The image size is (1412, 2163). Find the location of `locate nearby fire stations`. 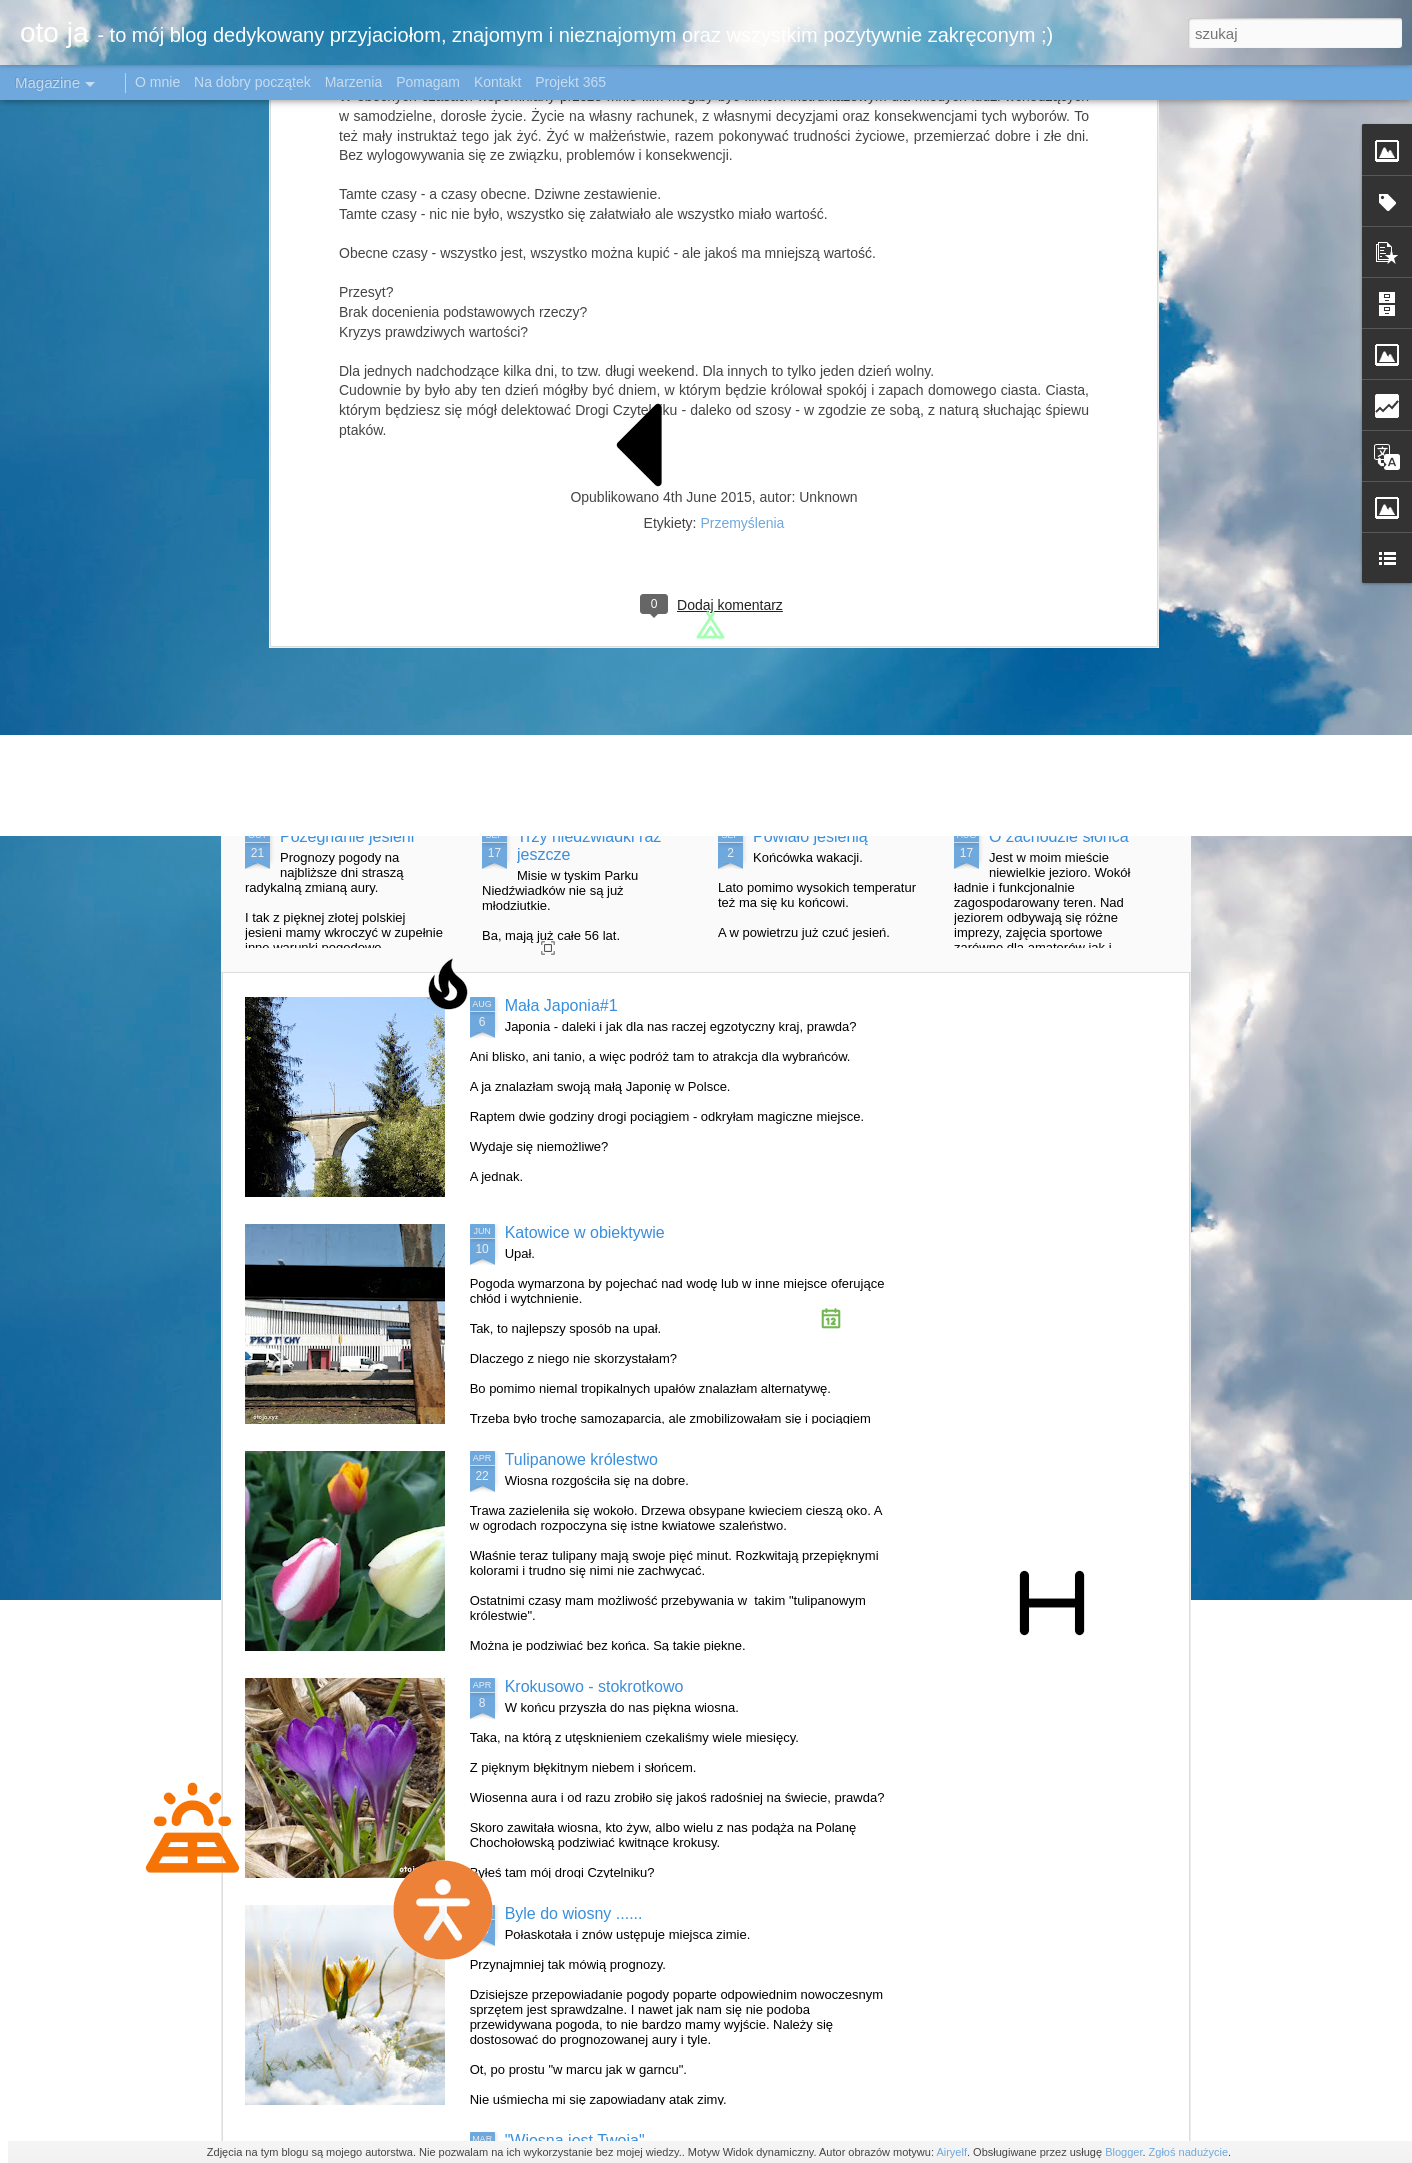

locate nearby fire stations is located at coordinates (448, 985).